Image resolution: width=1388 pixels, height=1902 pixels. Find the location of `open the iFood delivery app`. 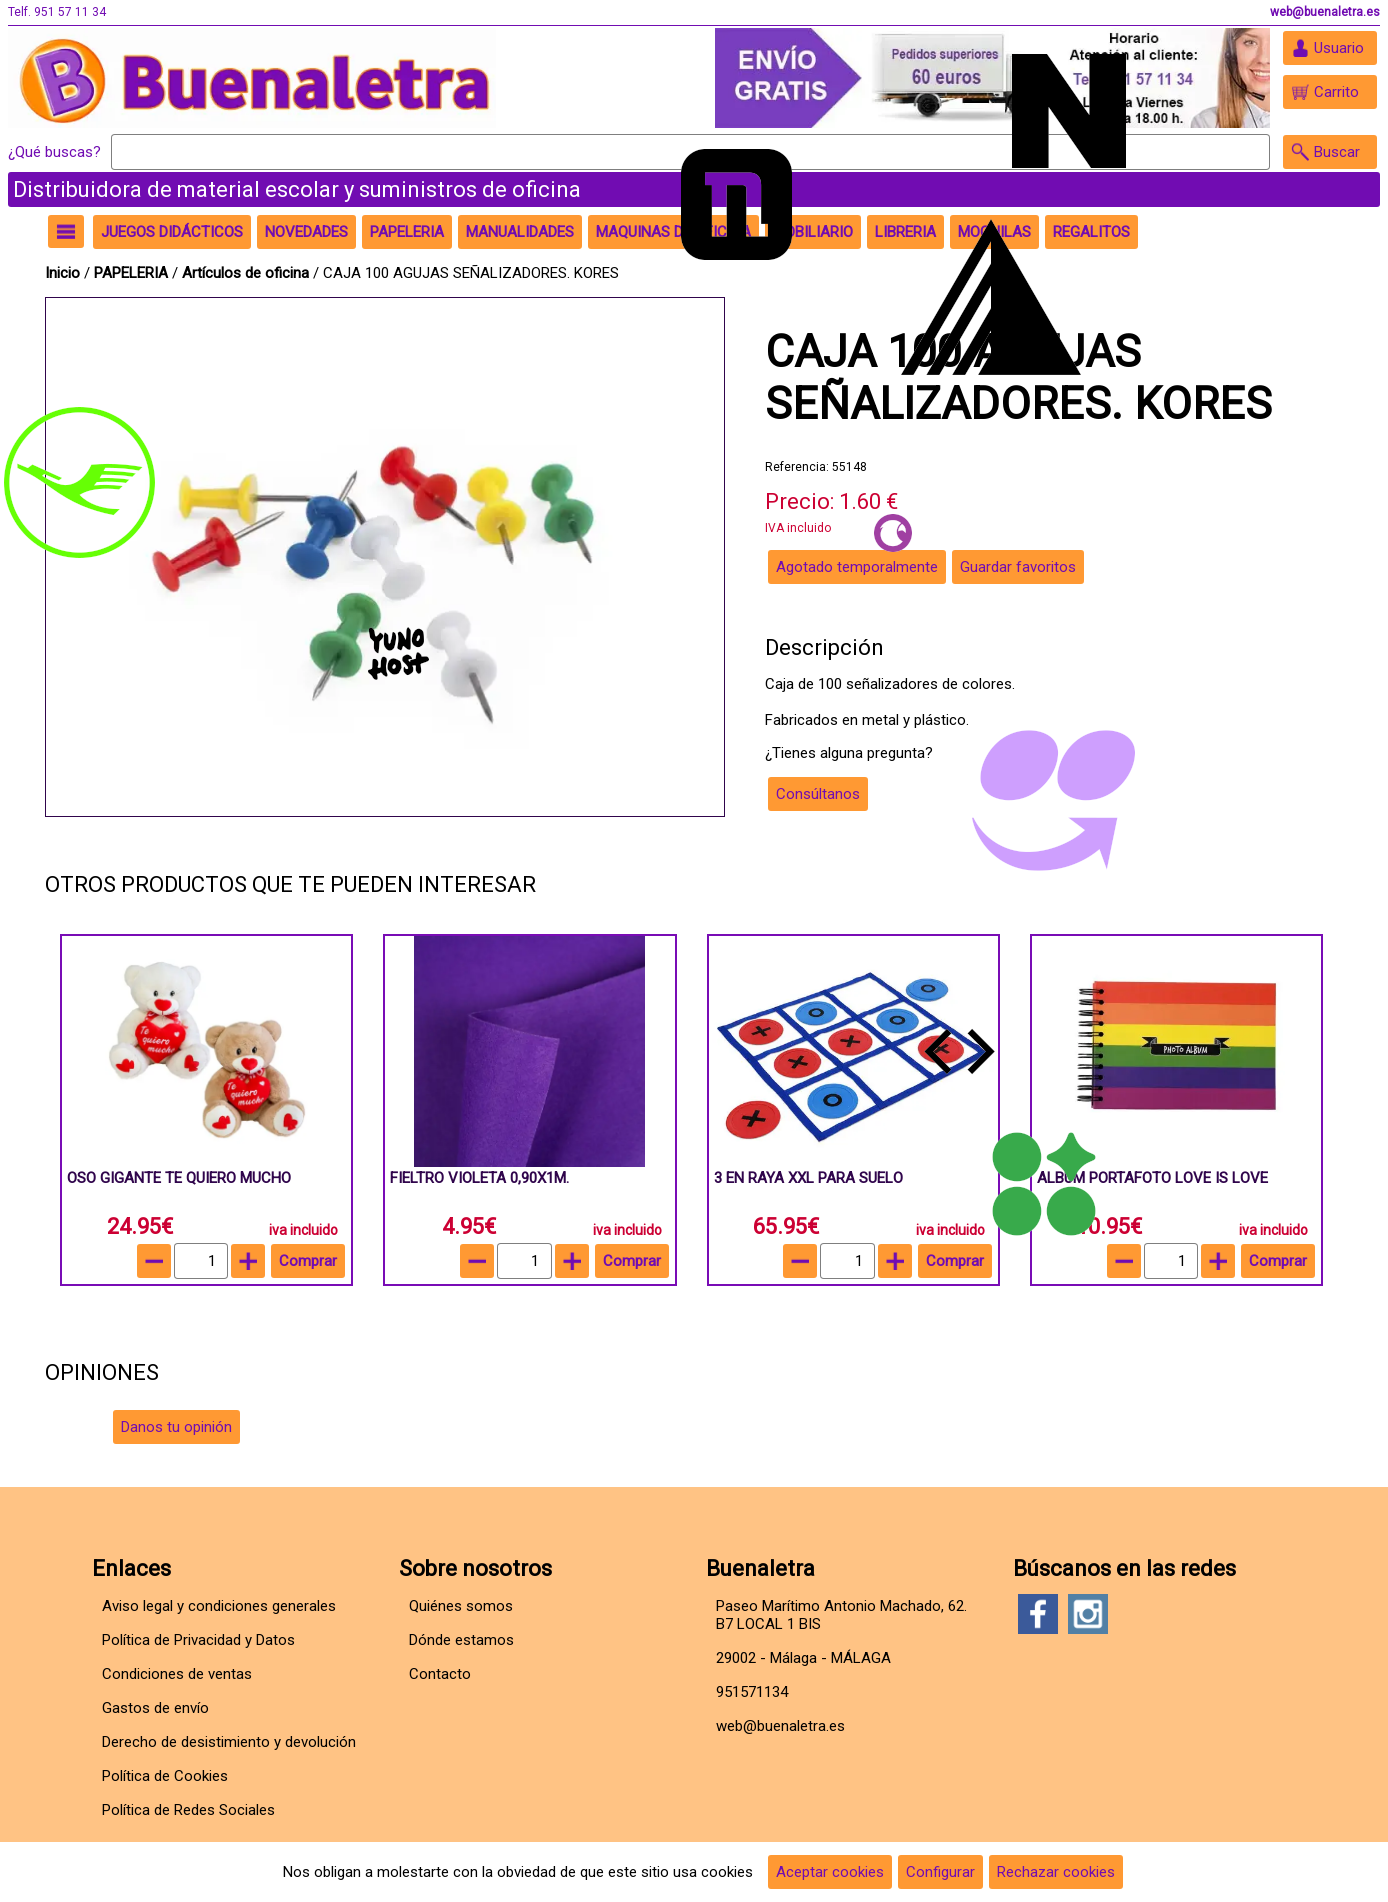

open the iFood delivery app is located at coordinates (1053, 800).